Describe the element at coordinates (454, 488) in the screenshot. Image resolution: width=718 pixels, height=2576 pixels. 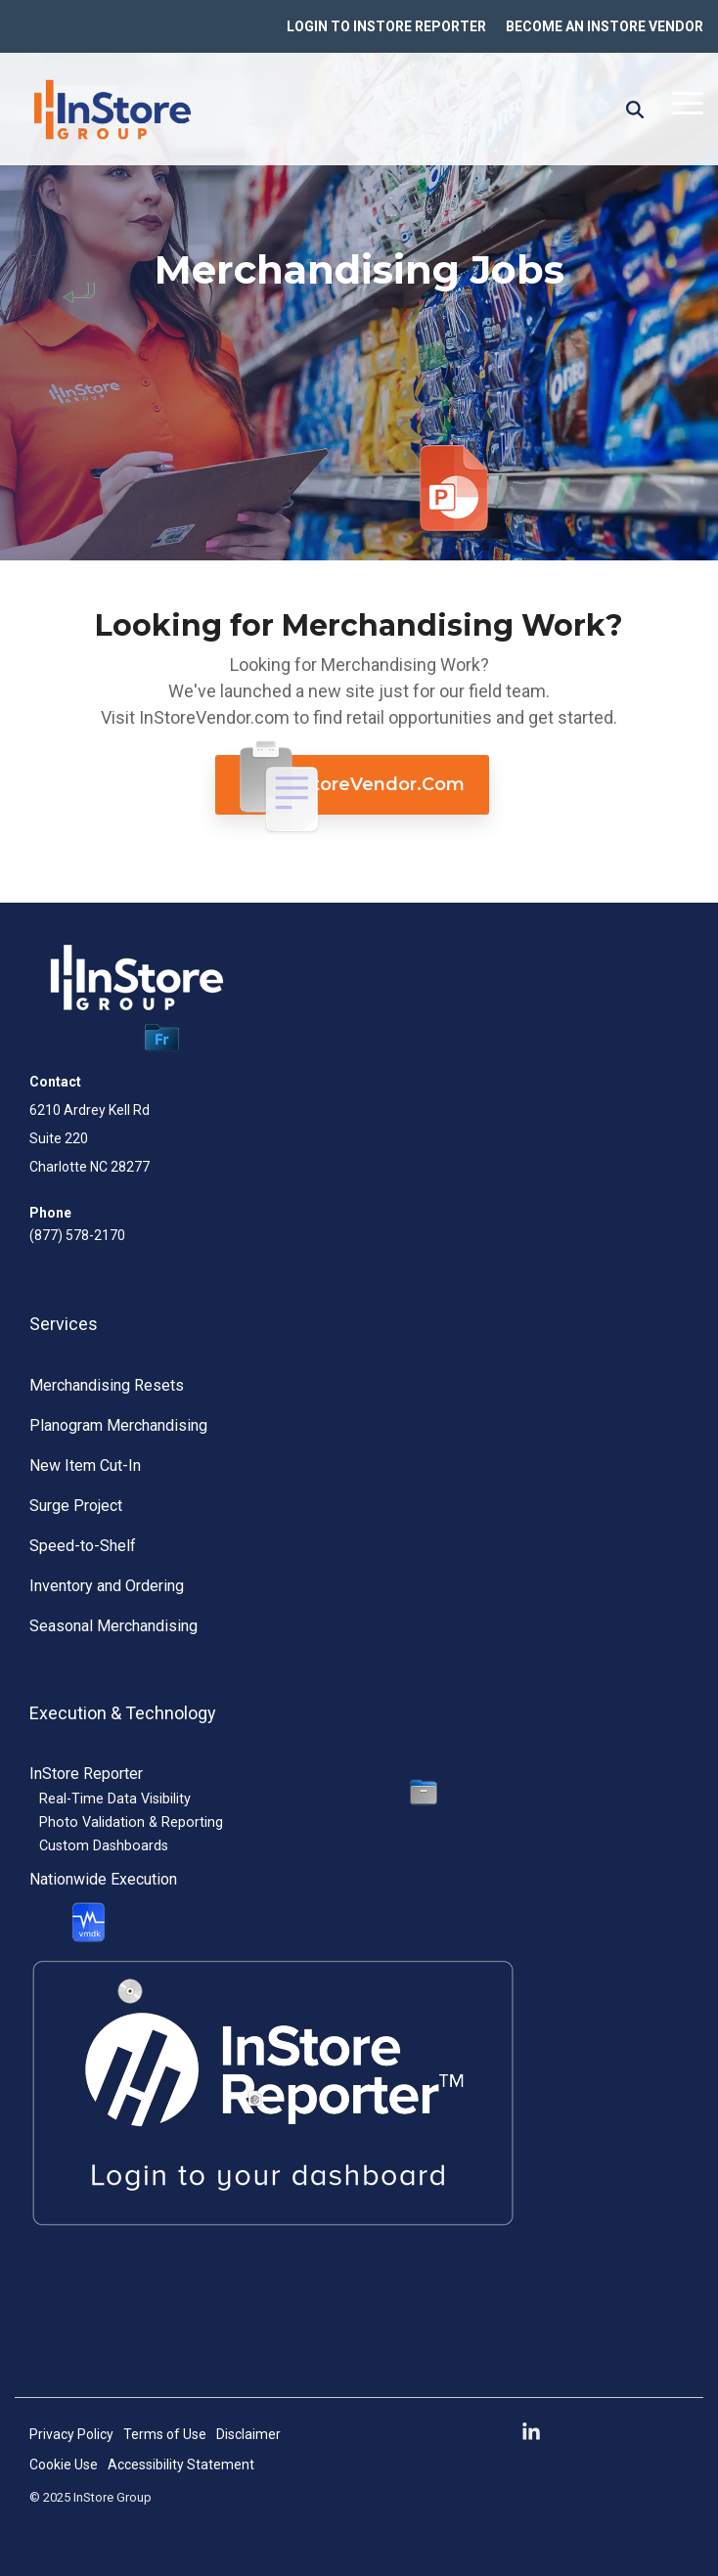
I see `a powerpoint slideshow file` at that location.